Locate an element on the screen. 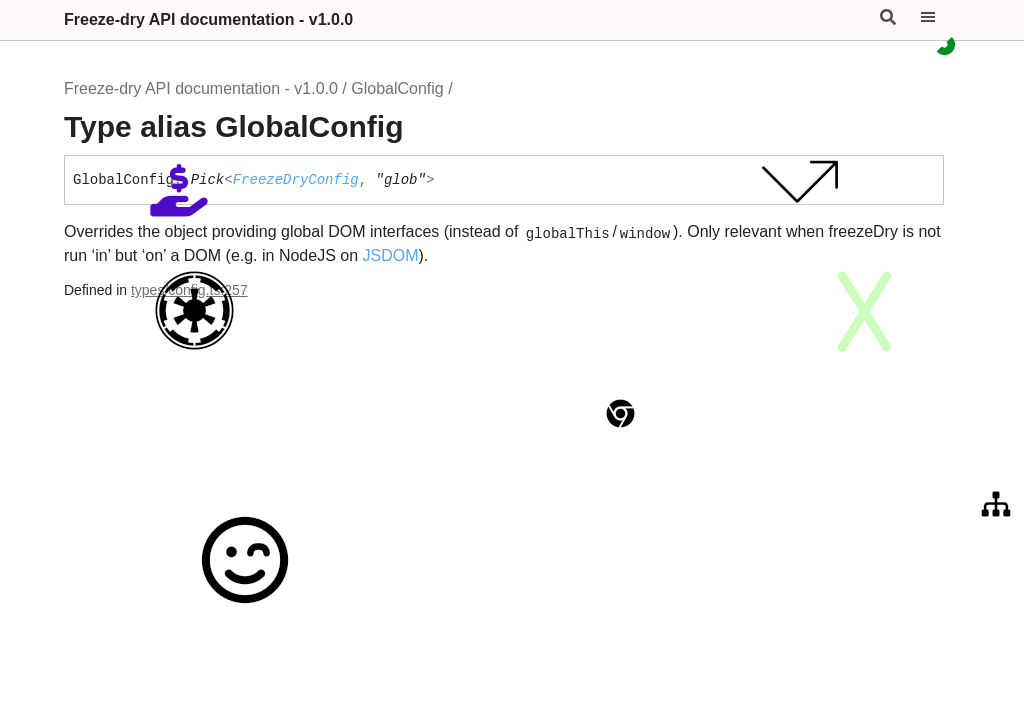 The width and height of the screenshot is (1024, 720). food or fruit category icon is located at coordinates (946, 46).